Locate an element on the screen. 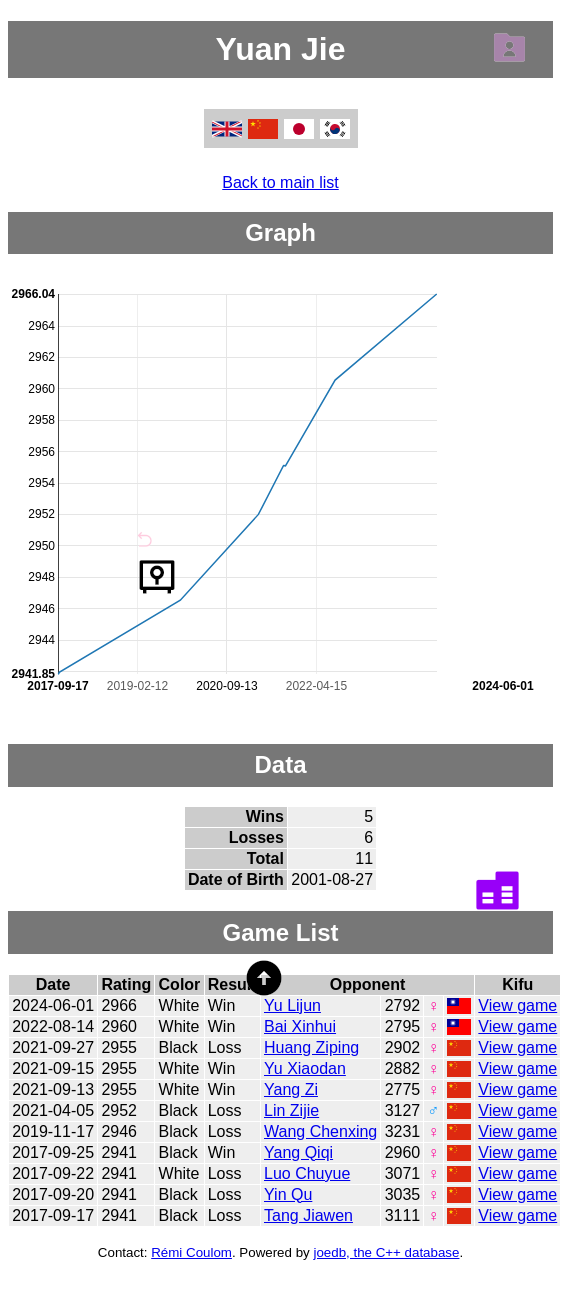 This screenshot has width=561, height=1295. upload a file or content is located at coordinates (264, 978).